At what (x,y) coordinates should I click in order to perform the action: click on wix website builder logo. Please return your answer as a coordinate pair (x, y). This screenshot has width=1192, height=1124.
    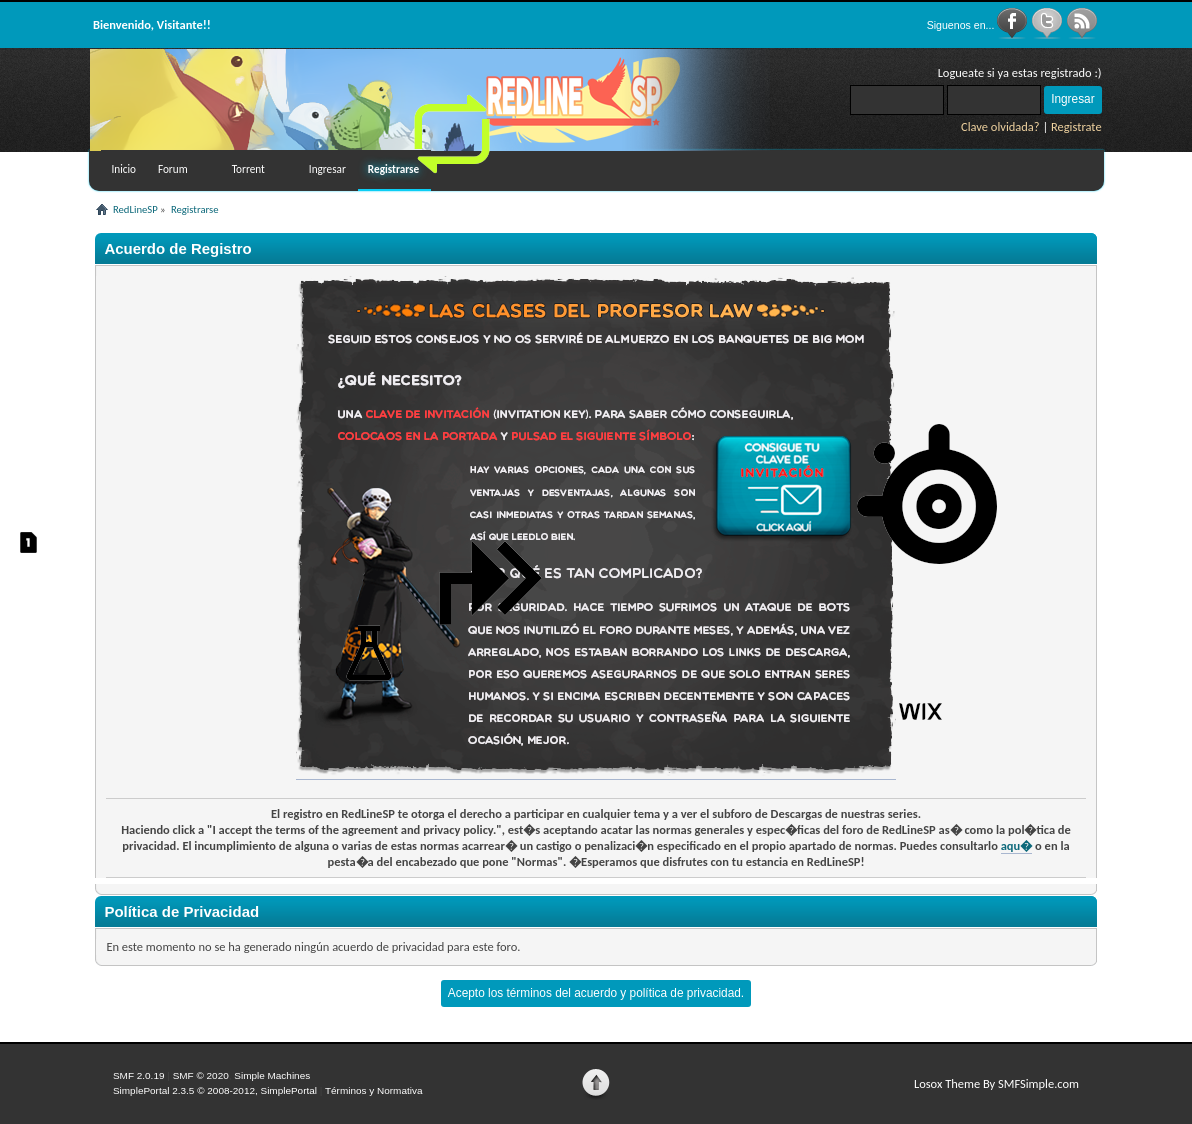
    Looking at the image, I should click on (920, 711).